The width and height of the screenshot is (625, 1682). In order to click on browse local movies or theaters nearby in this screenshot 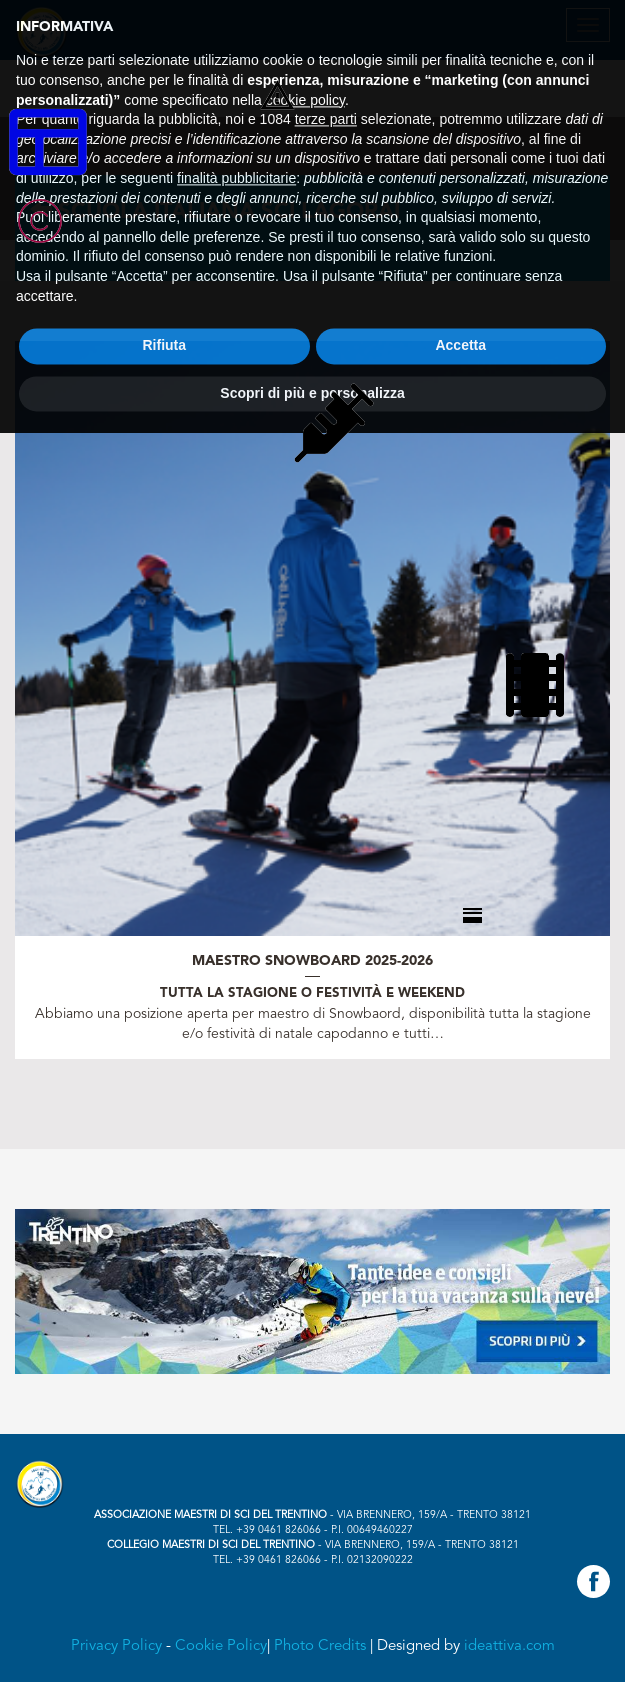, I will do `click(535, 685)`.